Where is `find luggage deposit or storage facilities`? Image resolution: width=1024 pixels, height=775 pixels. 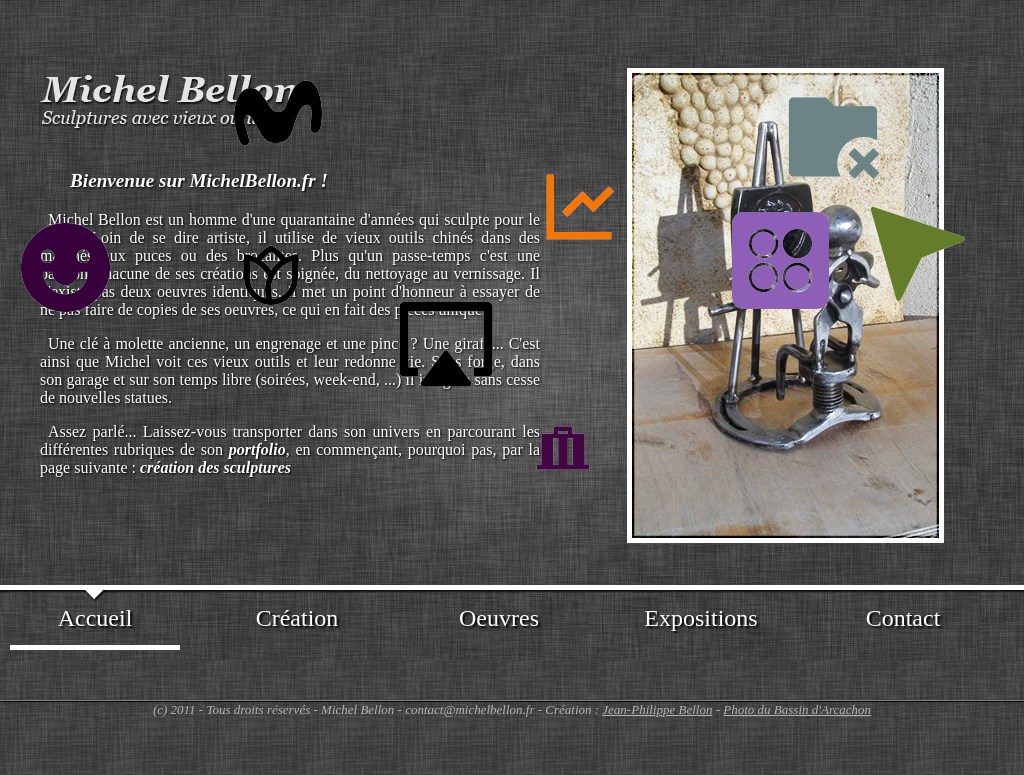
find luggage deposit or storage facilities is located at coordinates (563, 448).